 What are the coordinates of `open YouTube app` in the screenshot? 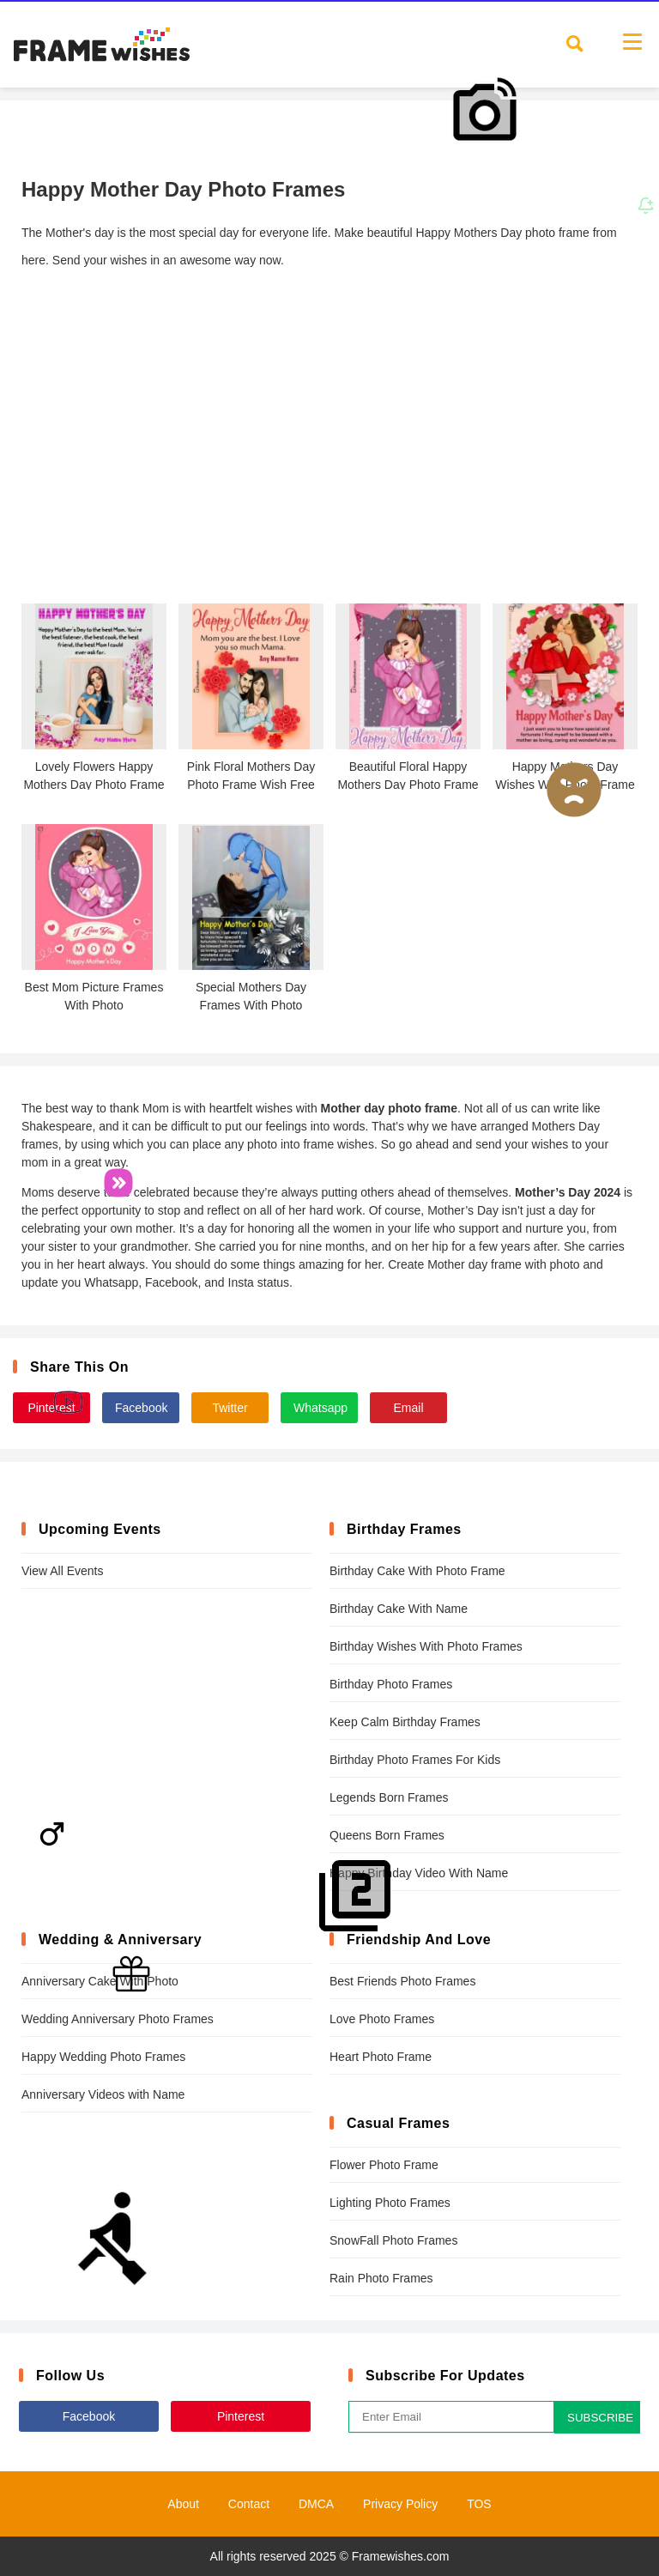 It's located at (68, 1402).